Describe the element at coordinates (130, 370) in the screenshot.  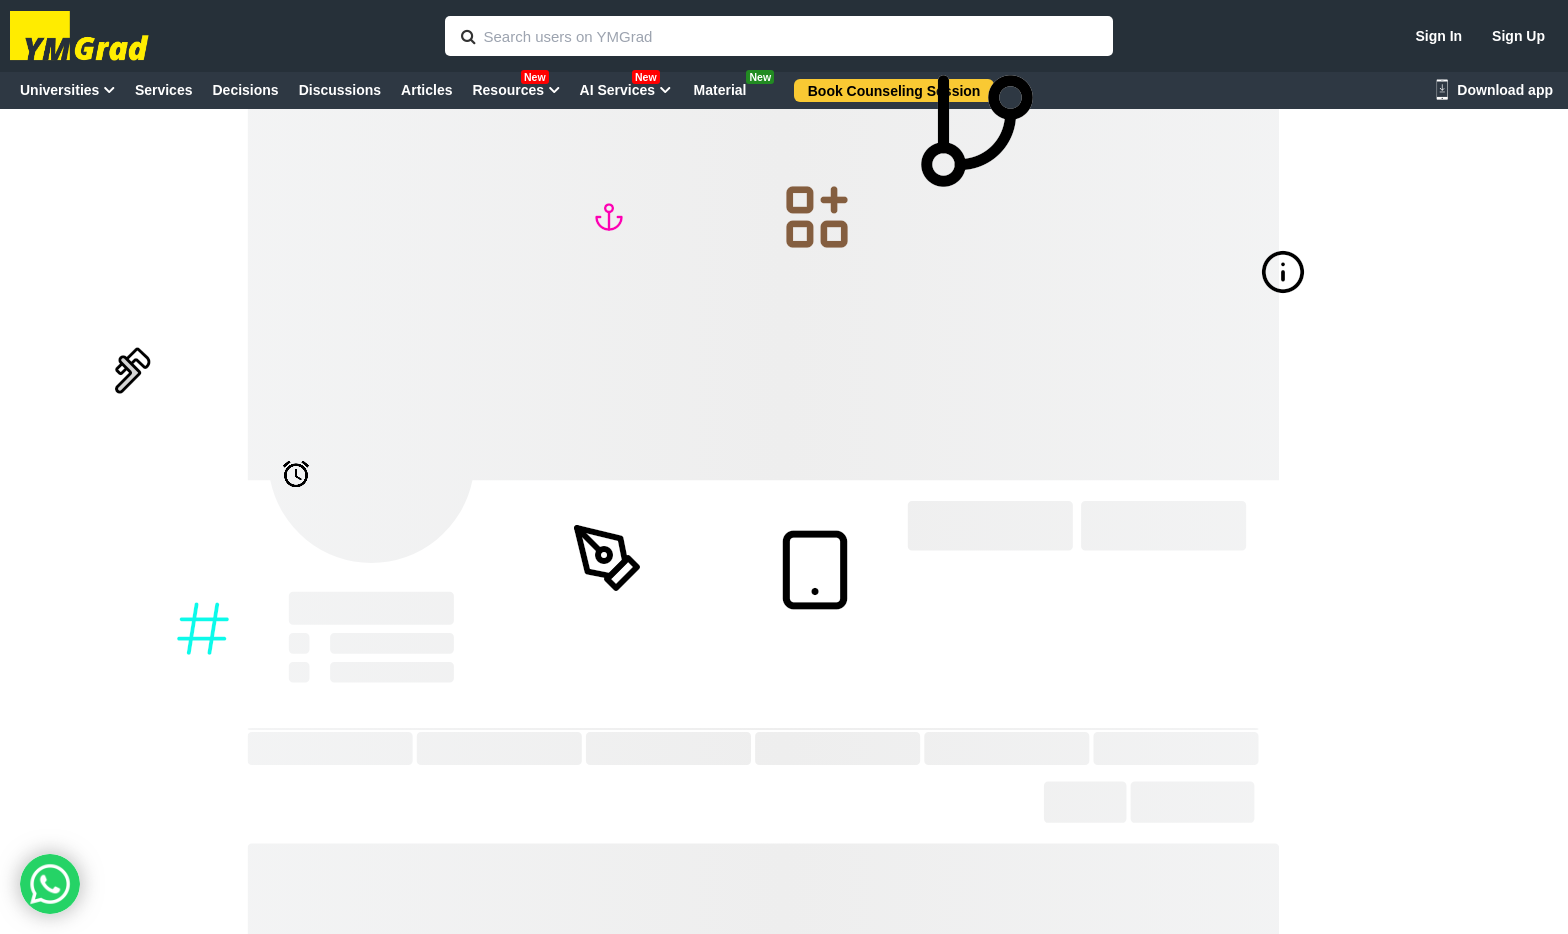
I see `access tools or settings` at that location.